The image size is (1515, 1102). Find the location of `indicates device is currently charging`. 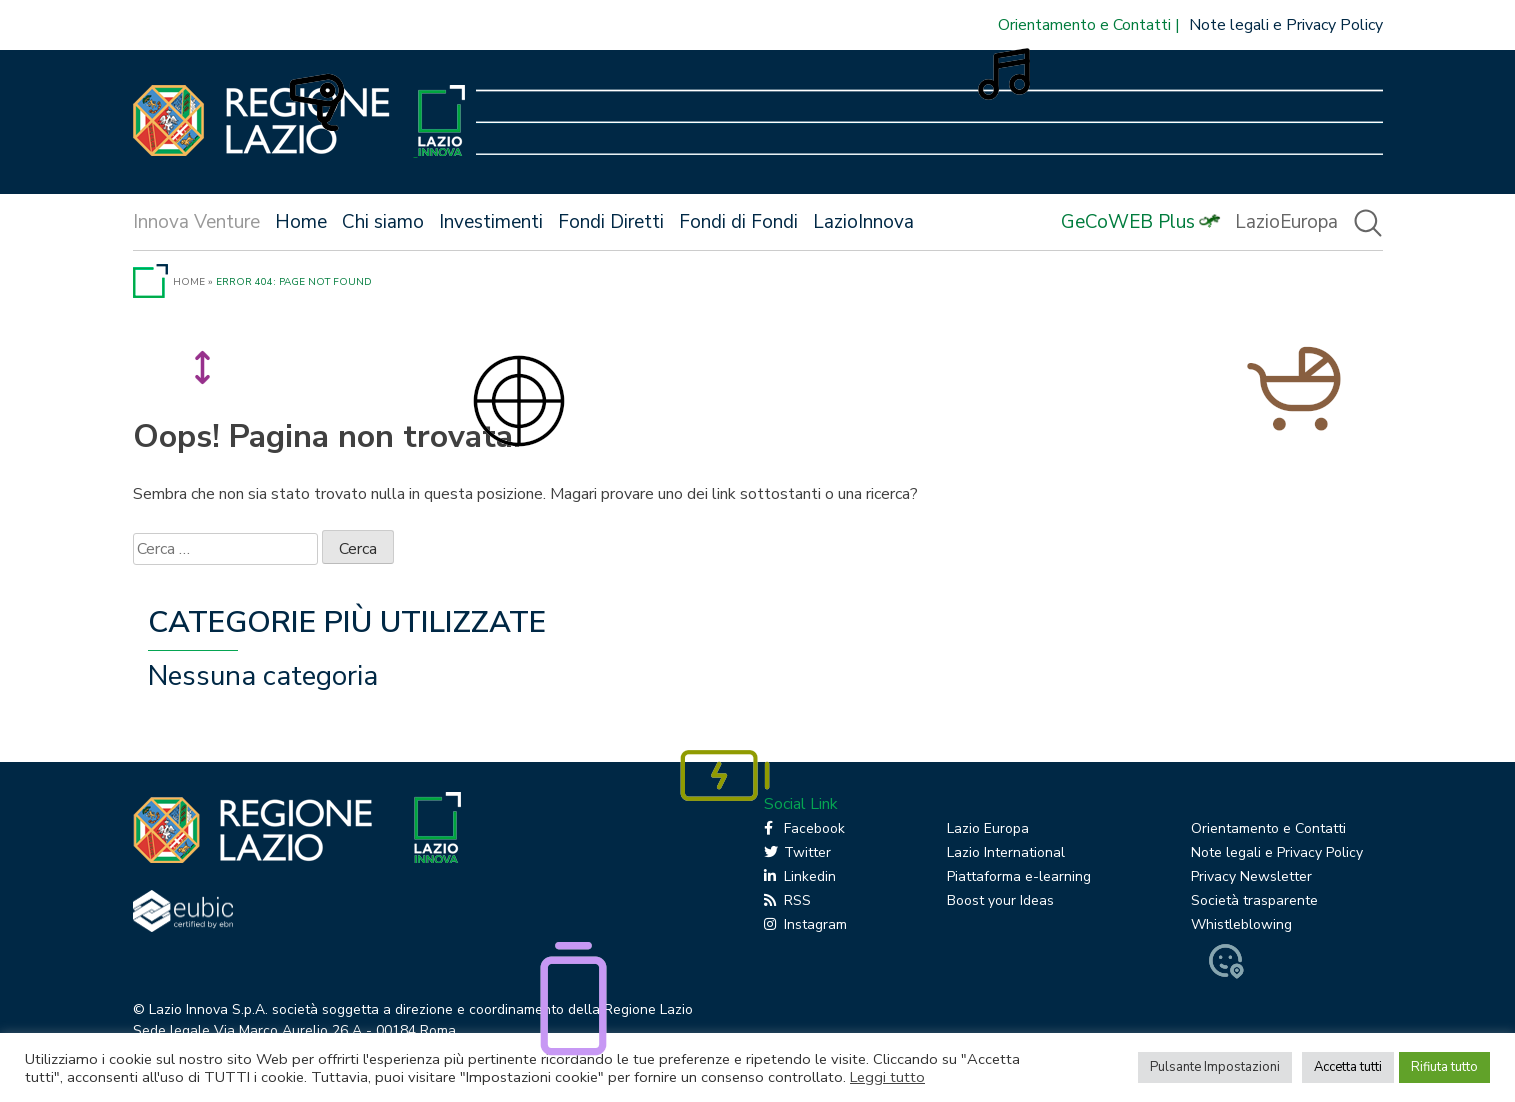

indicates device is currently charging is located at coordinates (723, 775).